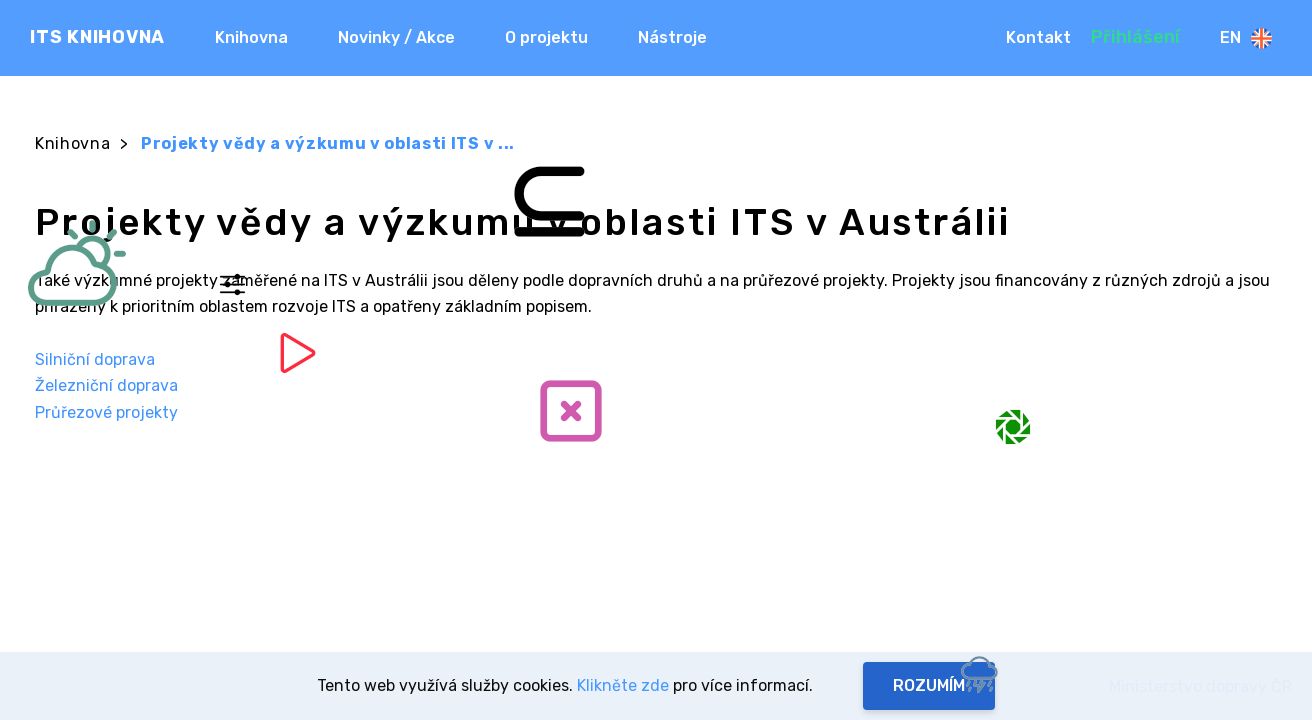  I want to click on start playing media, so click(298, 353).